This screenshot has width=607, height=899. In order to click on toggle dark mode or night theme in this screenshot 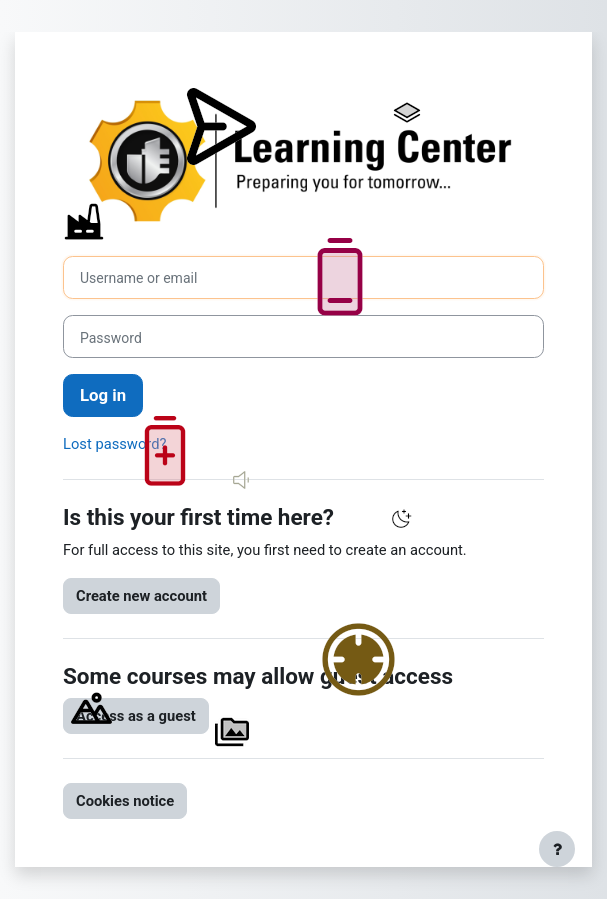, I will do `click(401, 519)`.